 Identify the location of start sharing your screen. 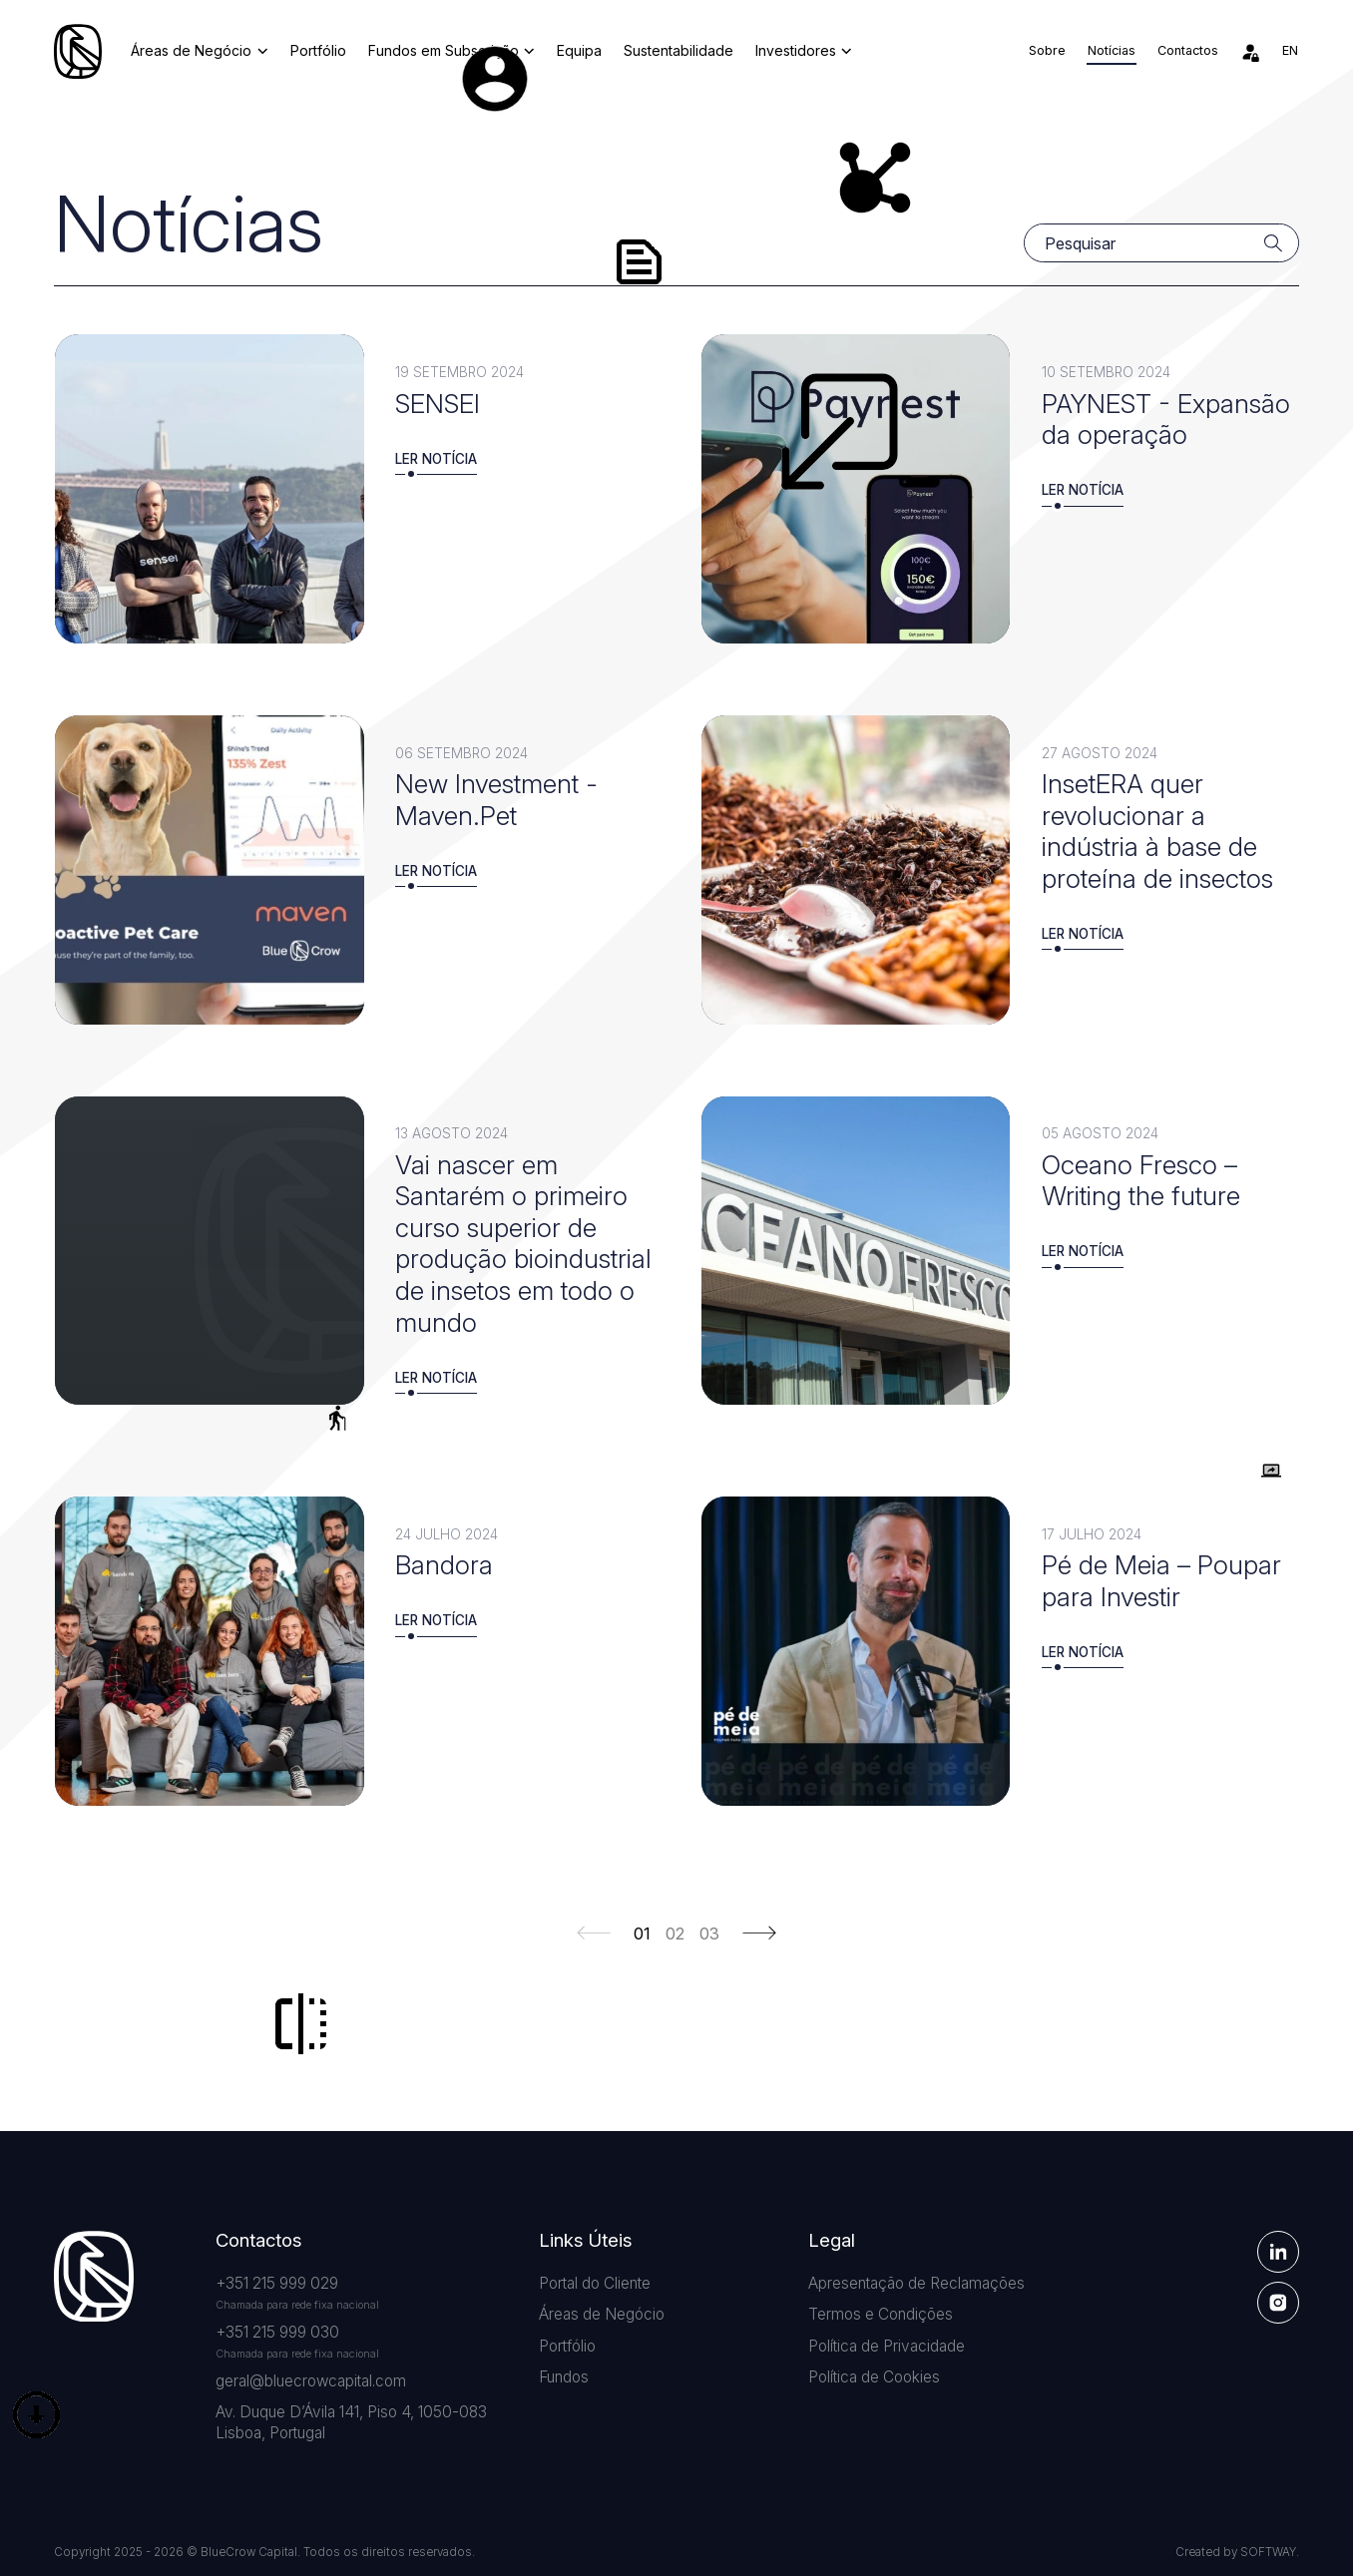
(1271, 1471).